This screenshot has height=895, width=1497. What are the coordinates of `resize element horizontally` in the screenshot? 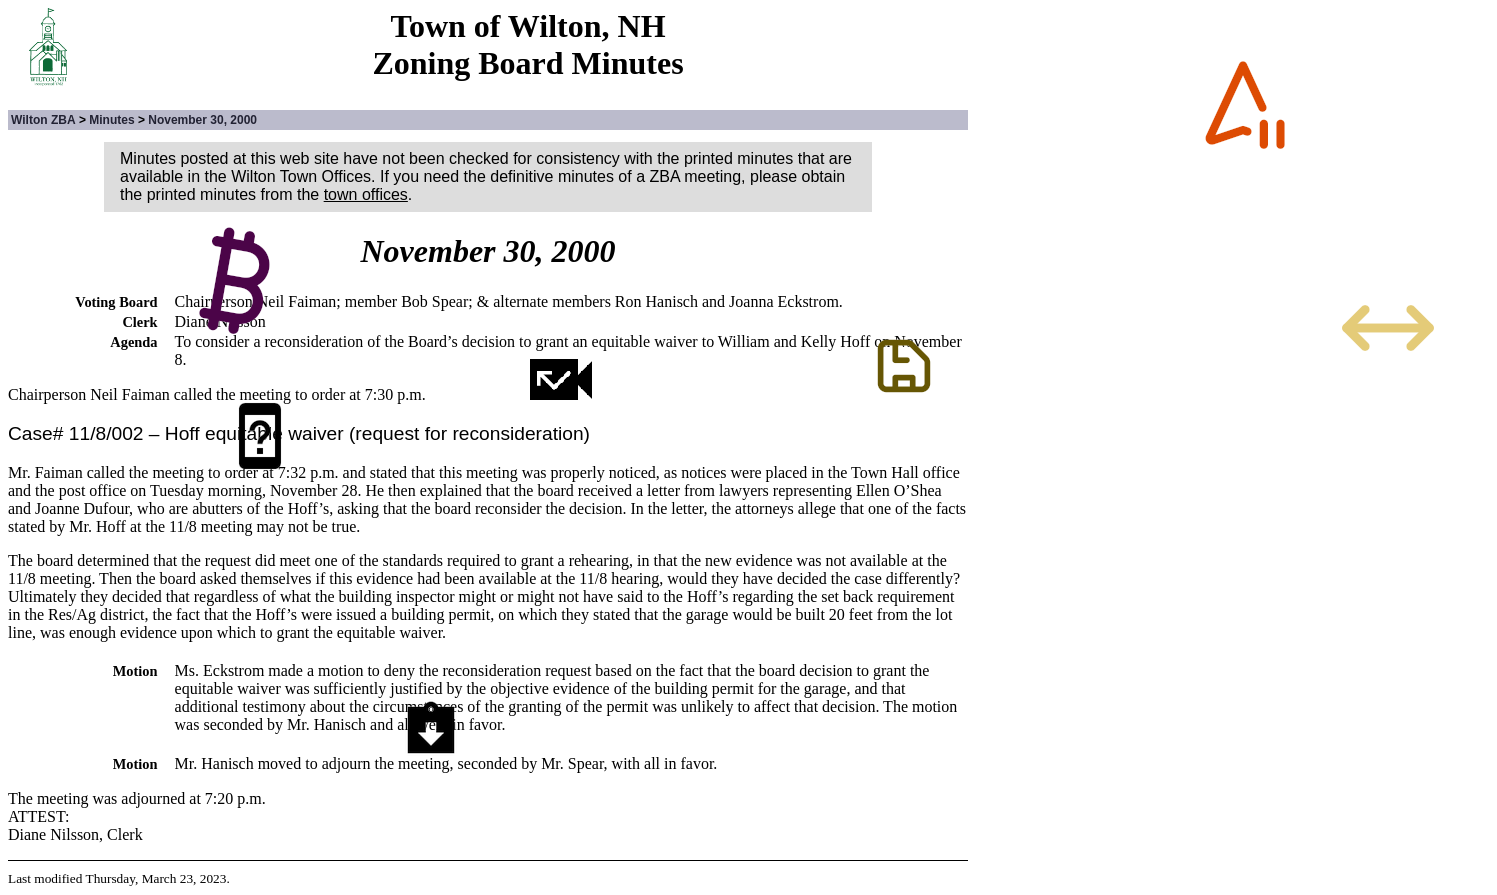 It's located at (1388, 328).